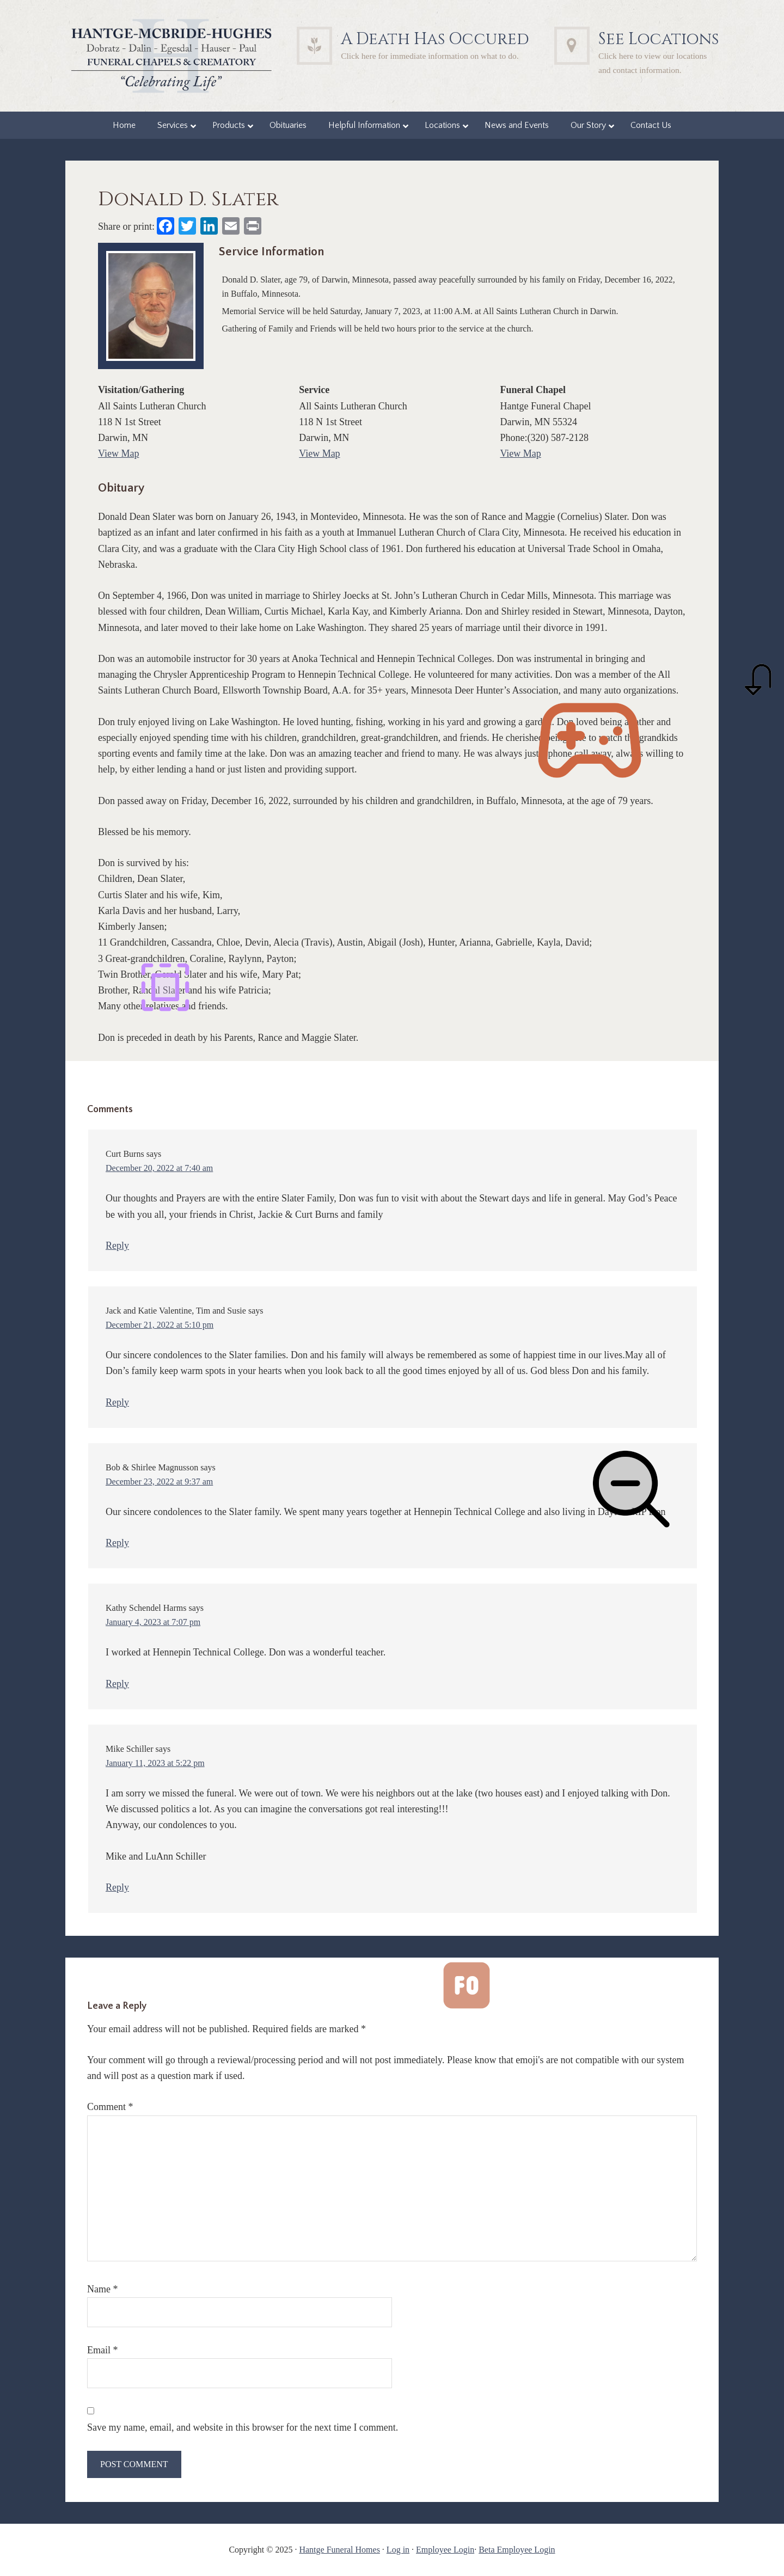 Image resolution: width=784 pixels, height=2576 pixels. I want to click on select F0 keyboard shortcut or function key, so click(467, 1985).